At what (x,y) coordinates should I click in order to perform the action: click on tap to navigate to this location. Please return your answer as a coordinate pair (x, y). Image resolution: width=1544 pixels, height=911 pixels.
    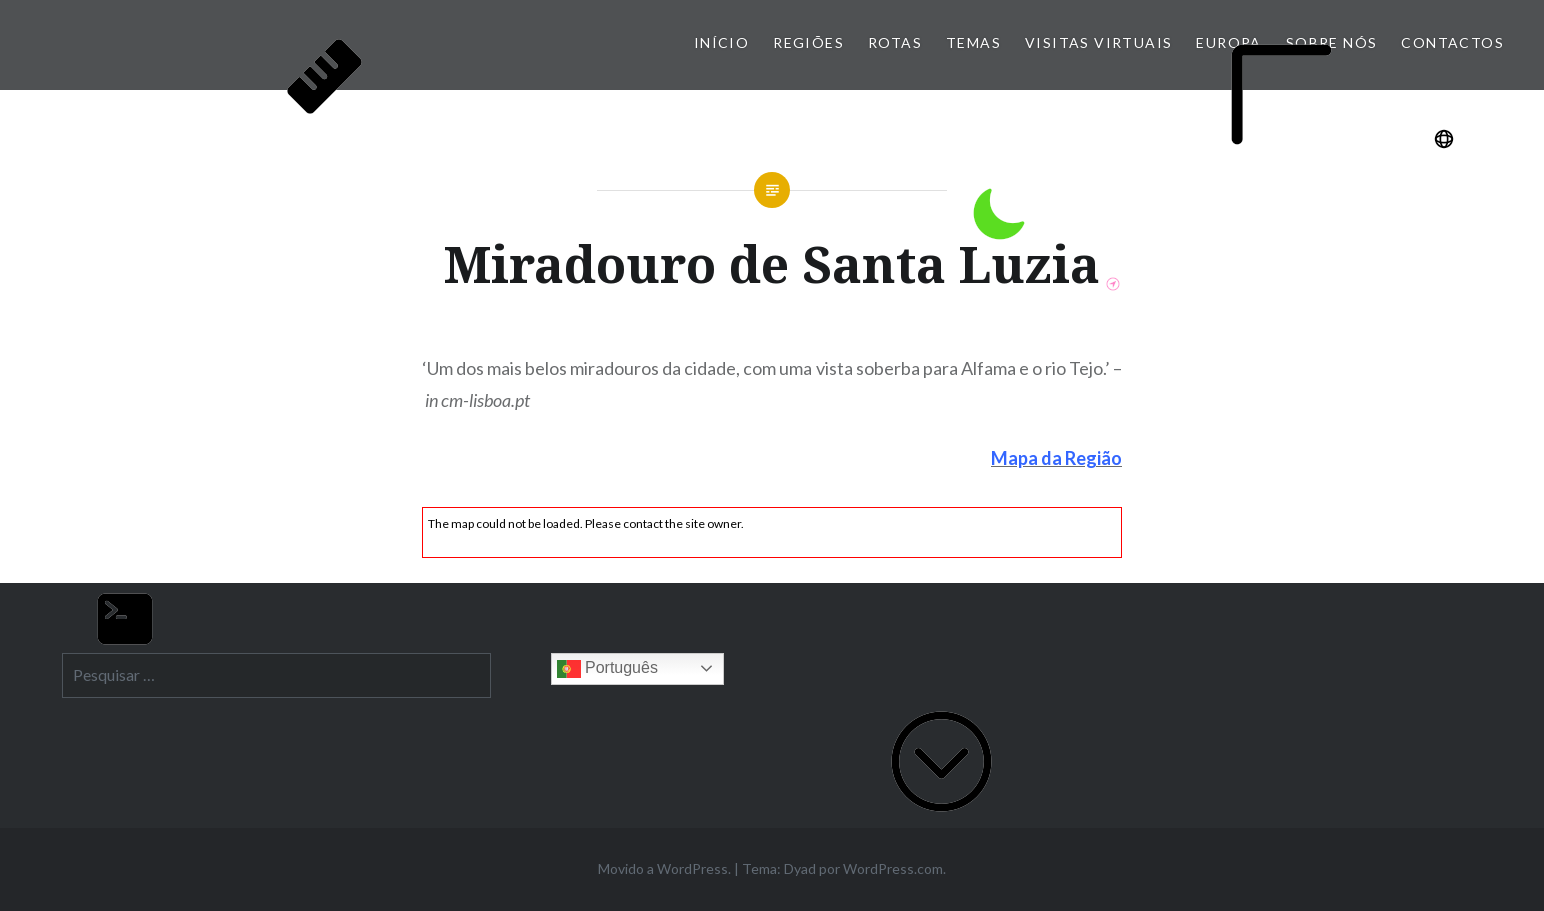
    Looking at the image, I should click on (1113, 284).